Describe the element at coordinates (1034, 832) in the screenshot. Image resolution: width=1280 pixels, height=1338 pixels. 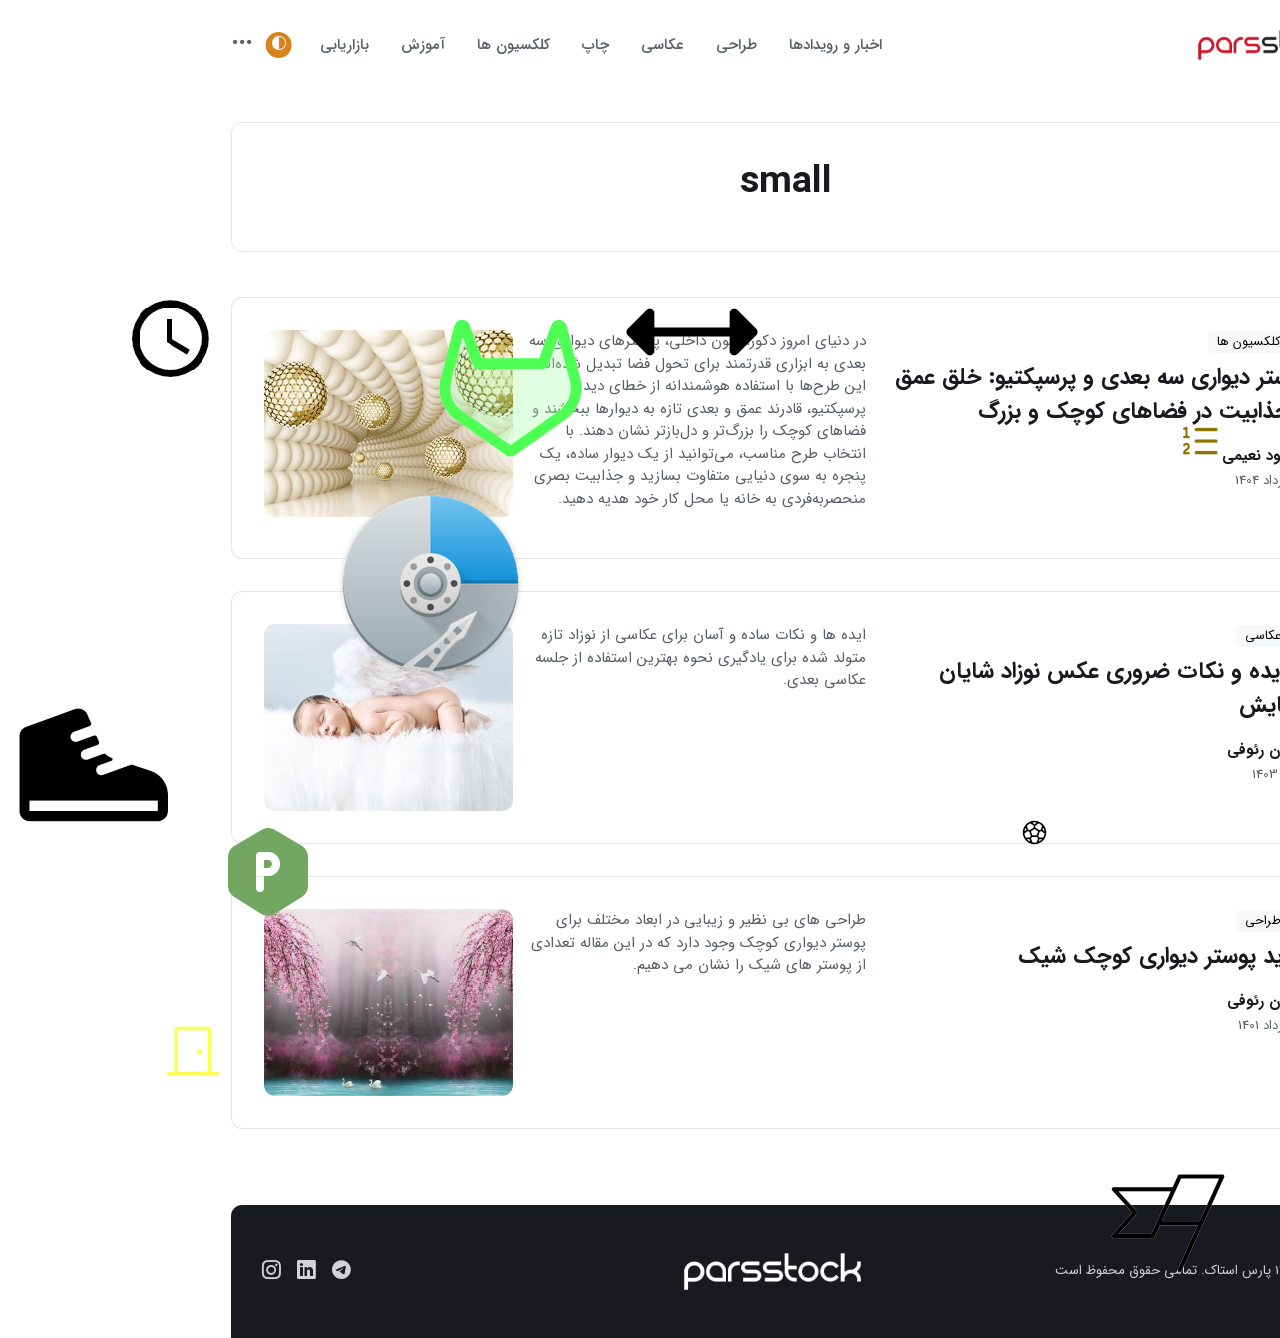
I see `access soccer or football content` at that location.